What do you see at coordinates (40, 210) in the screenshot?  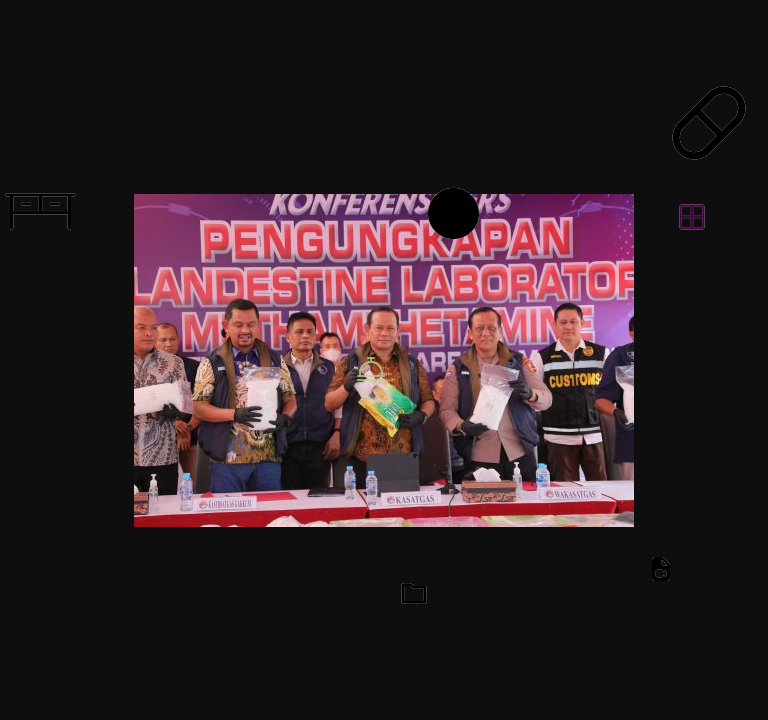 I see `access desk or workspace settings` at bounding box center [40, 210].